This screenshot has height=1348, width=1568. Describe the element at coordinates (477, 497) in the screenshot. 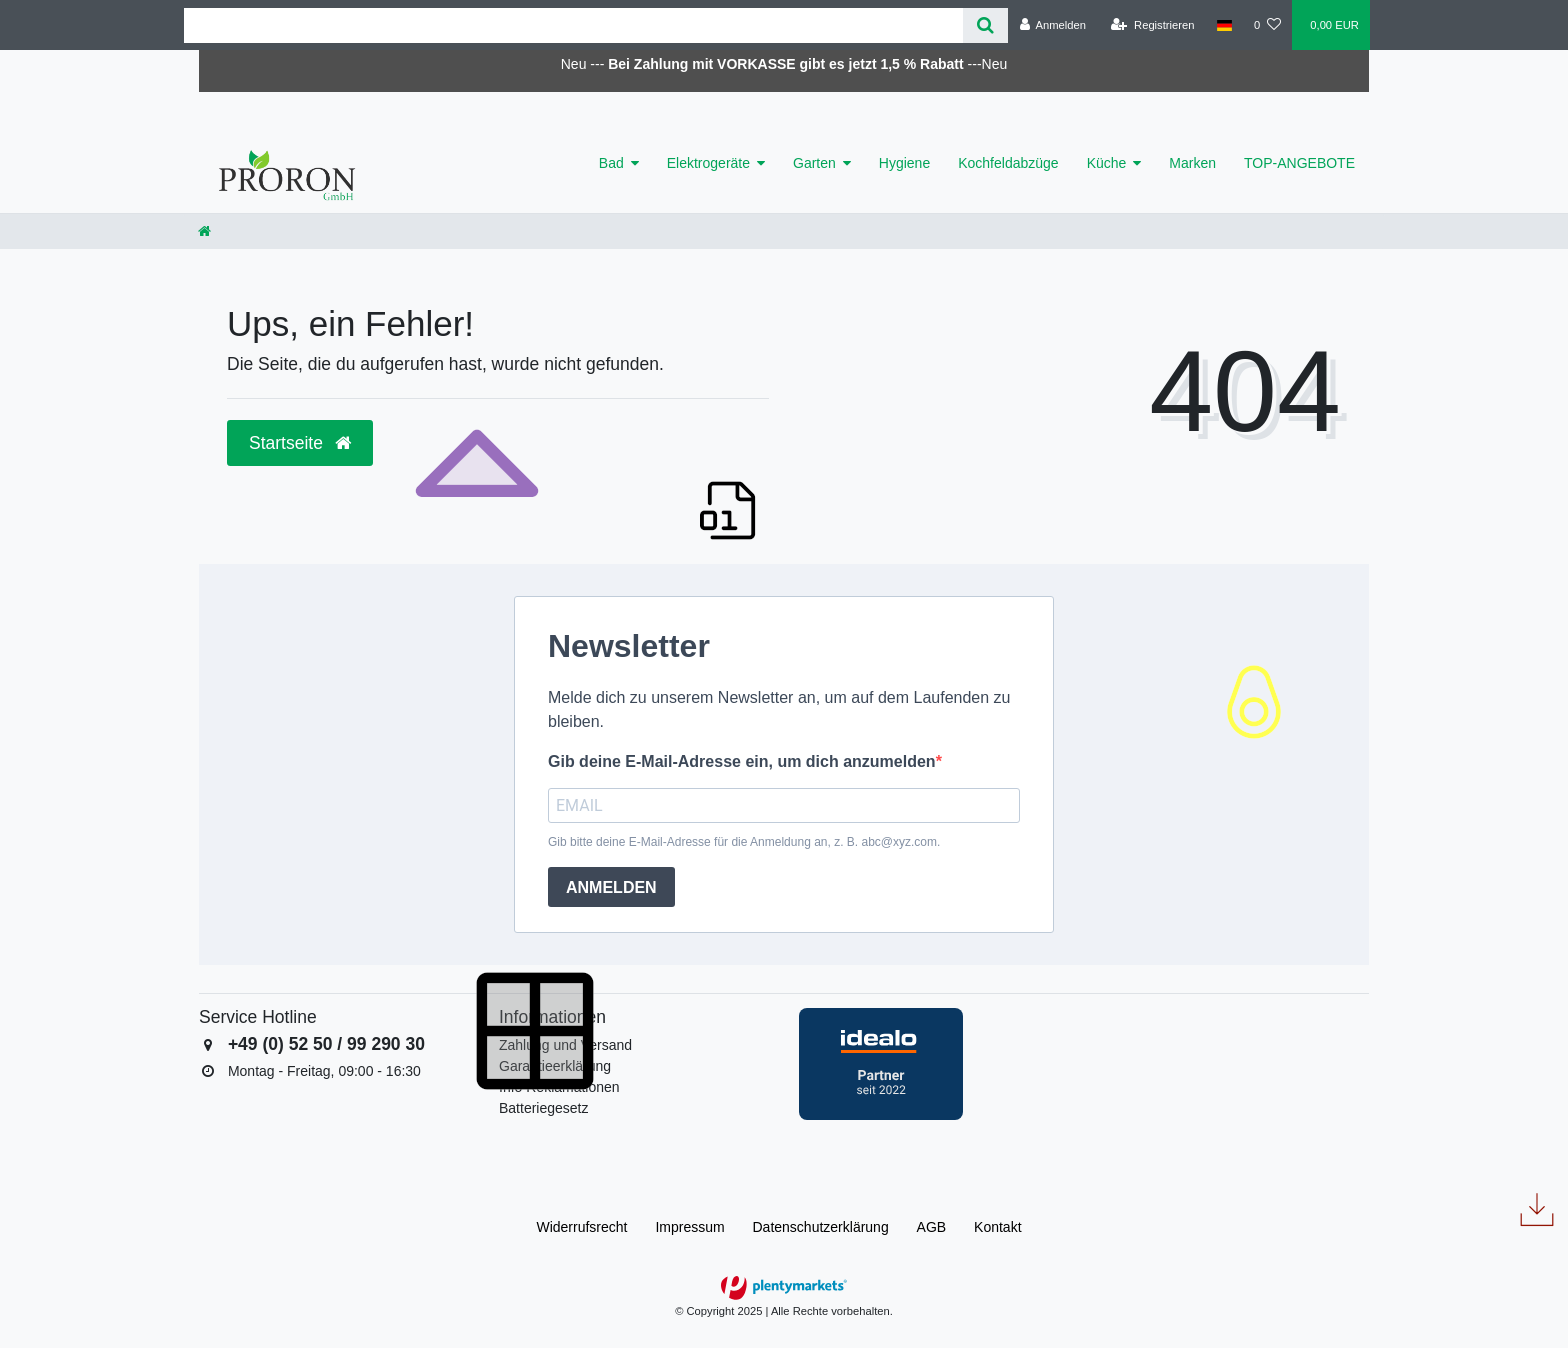

I see `scroll up or move content upward` at that location.